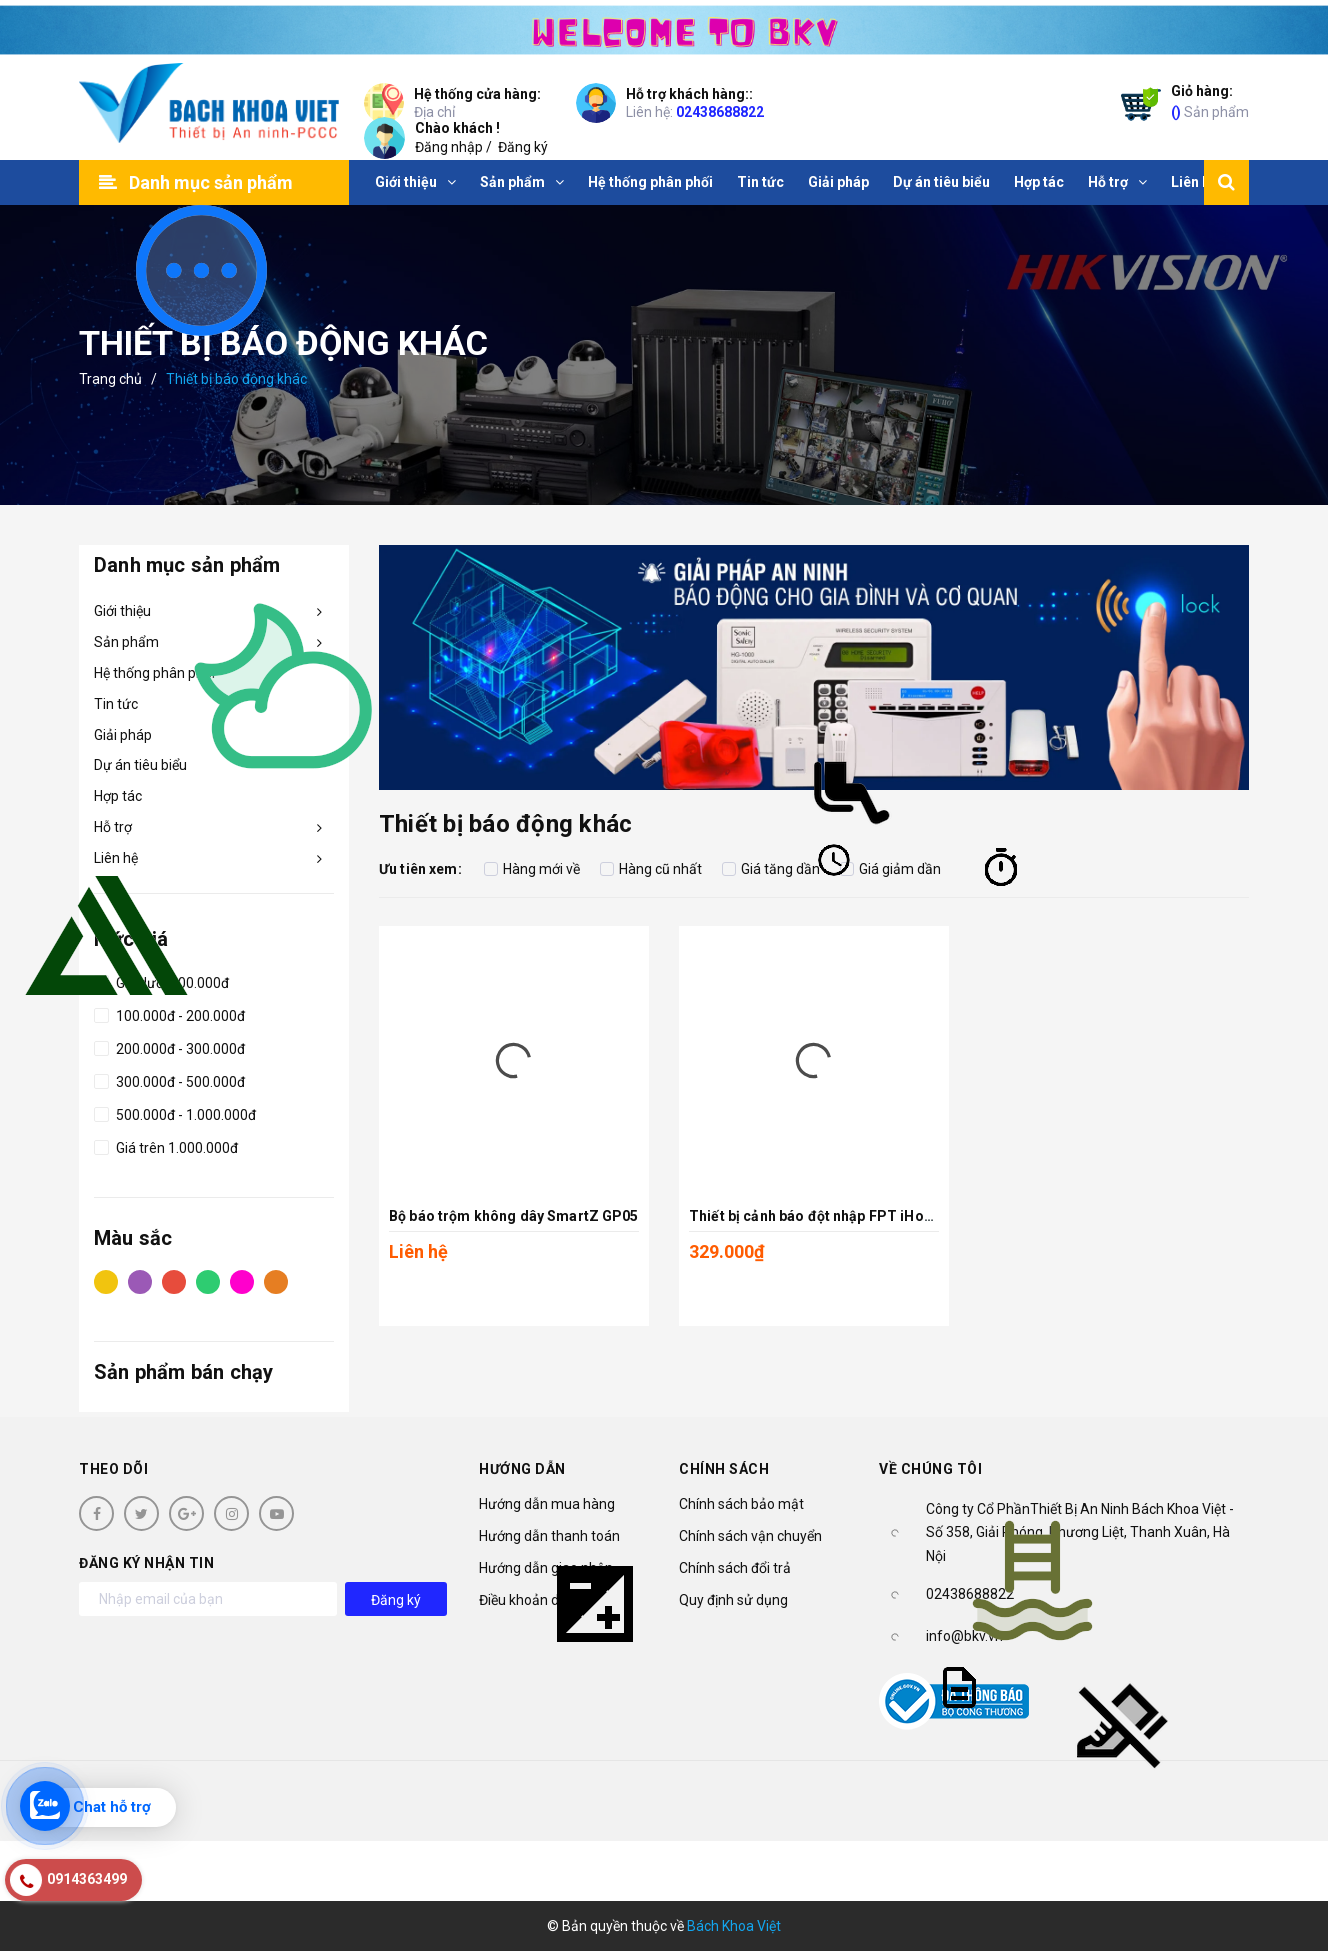  What do you see at coordinates (959, 1687) in the screenshot?
I see `view document details` at bounding box center [959, 1687].